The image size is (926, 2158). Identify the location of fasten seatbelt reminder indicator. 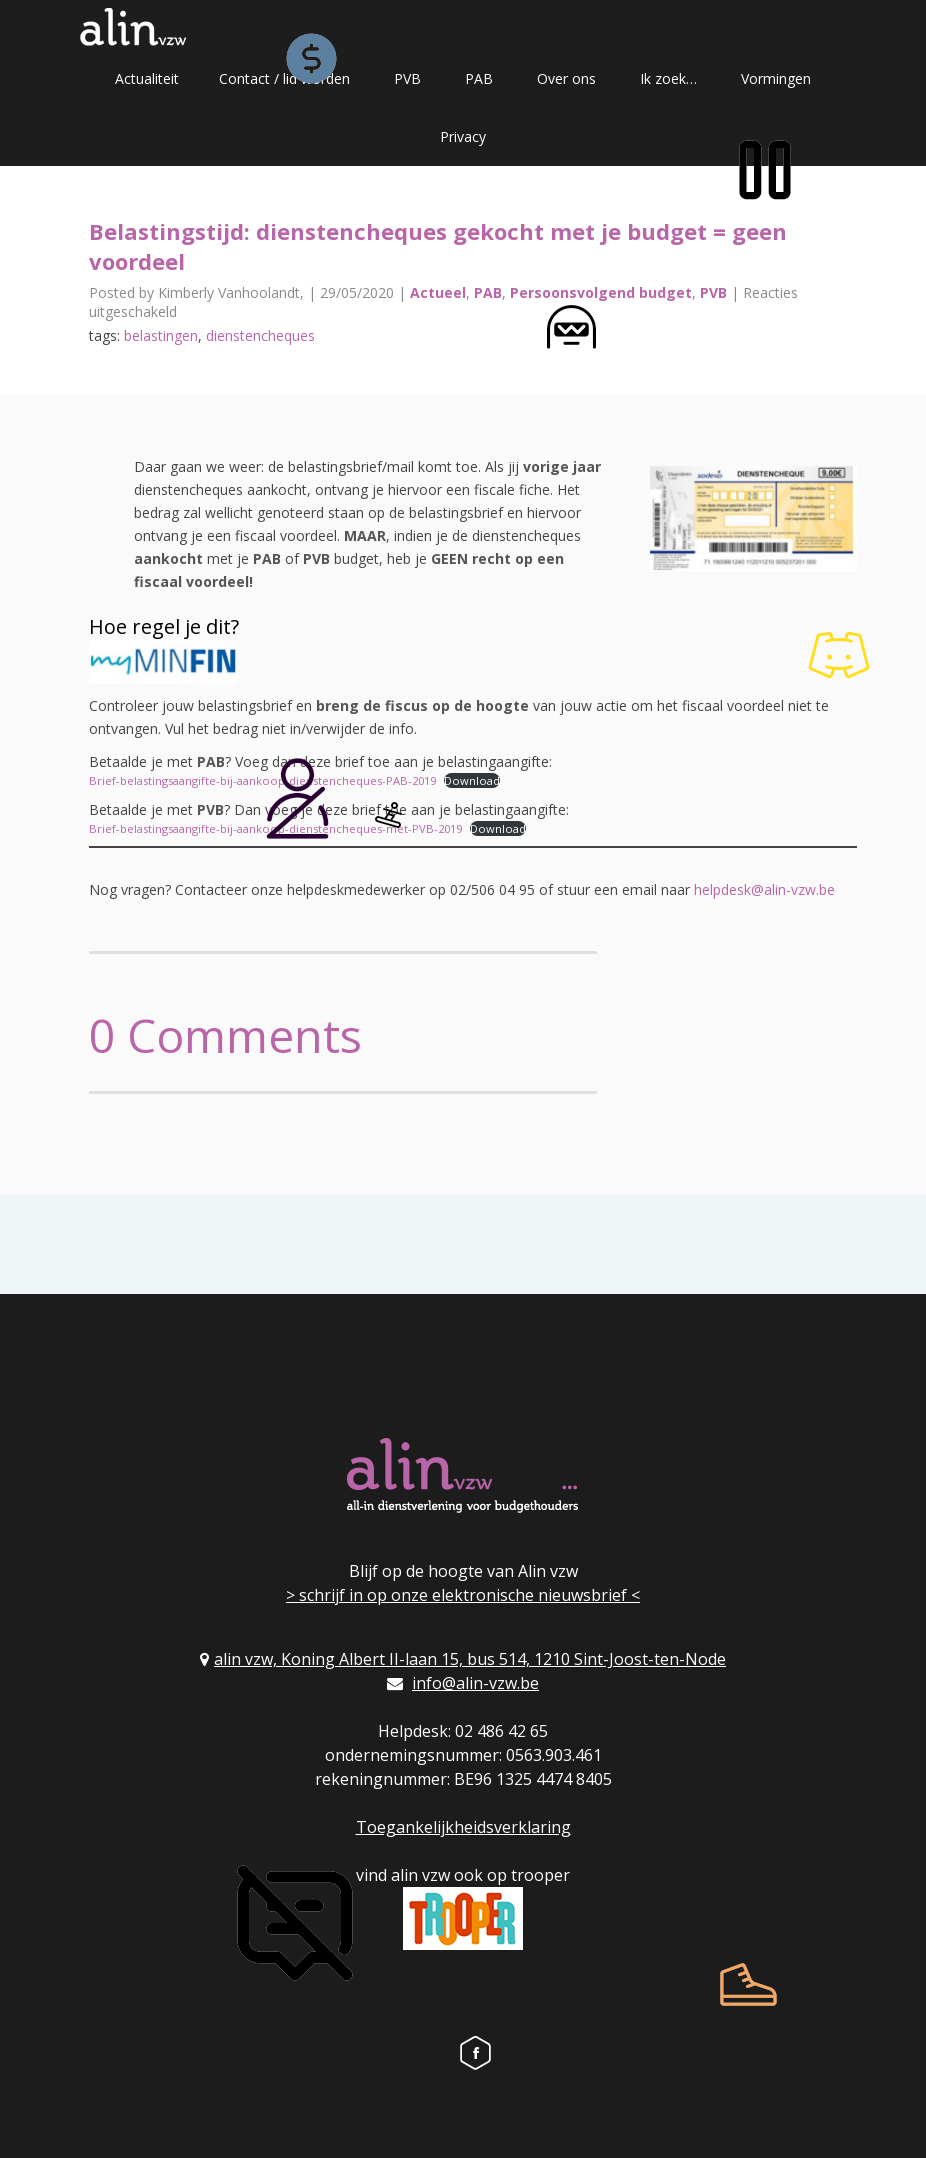
(297, 798).